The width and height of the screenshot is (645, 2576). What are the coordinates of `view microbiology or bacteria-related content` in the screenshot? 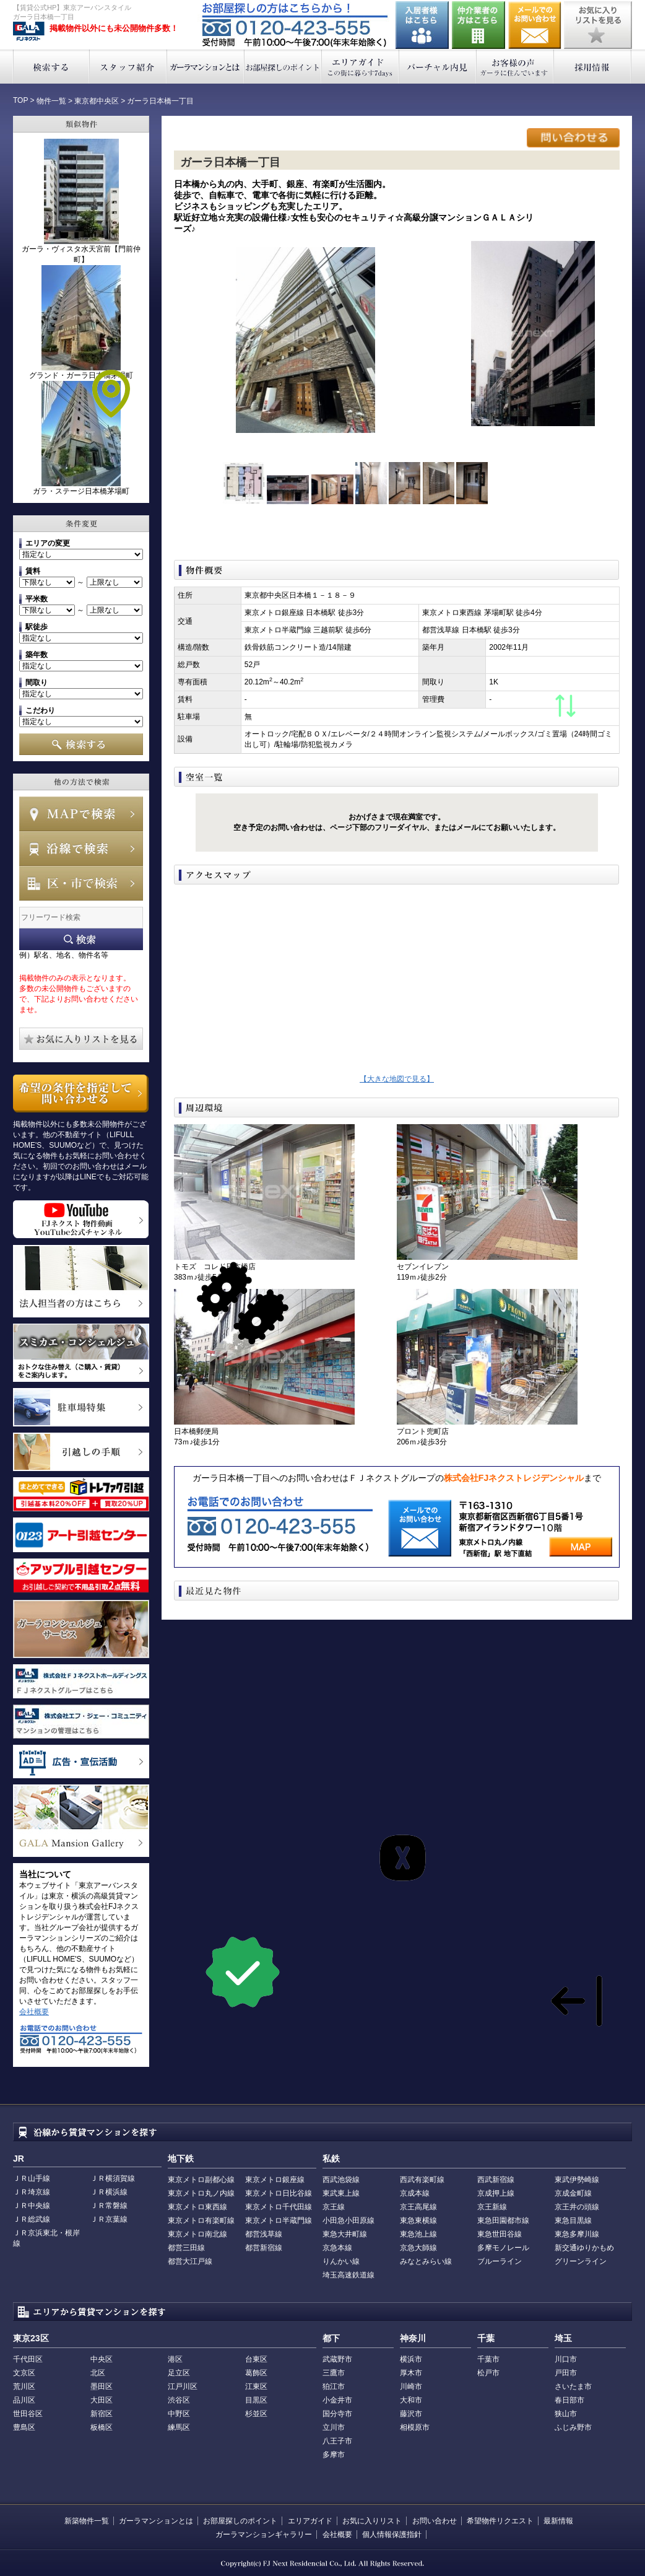 It's located at (243, 1303).